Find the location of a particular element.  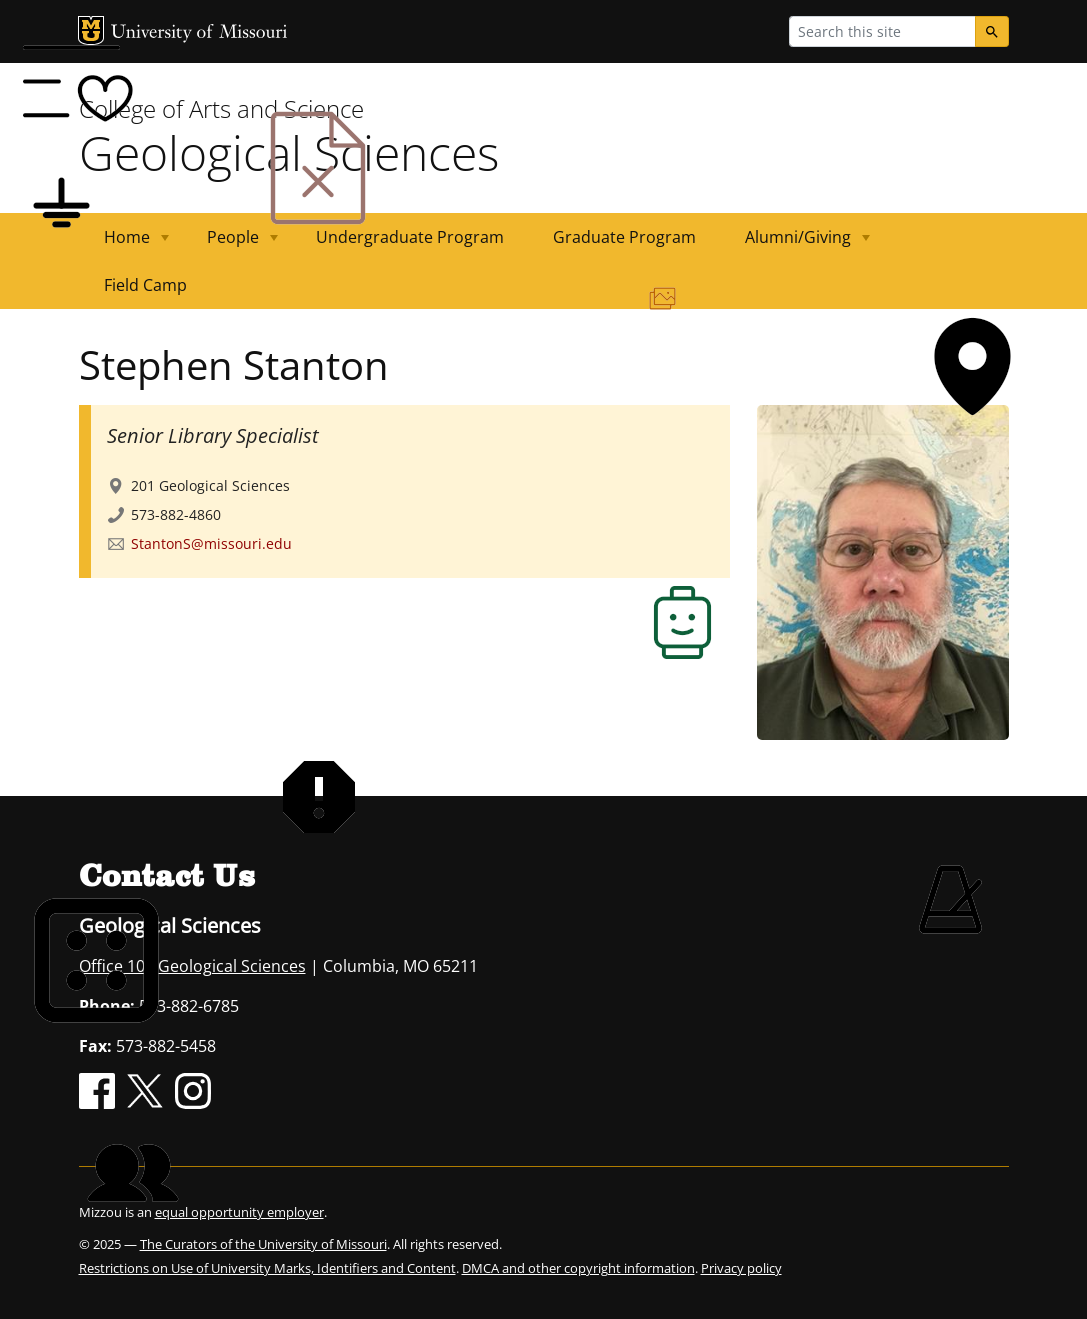

adjust tempo or timing settings is located at coordinates (950, 899).